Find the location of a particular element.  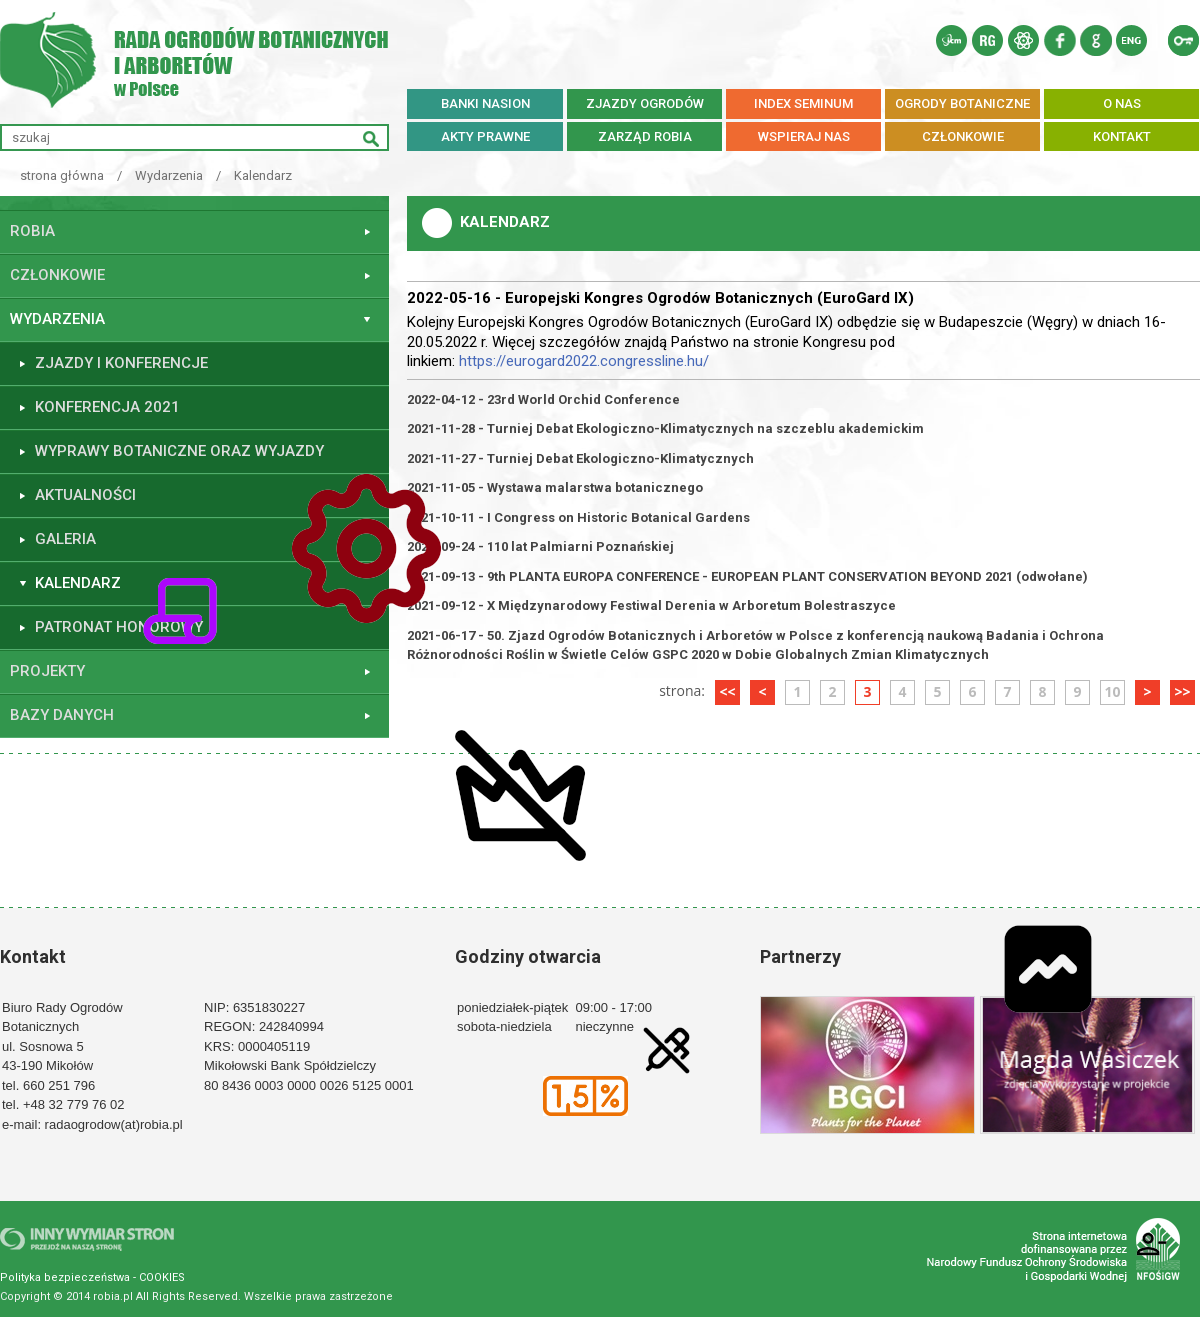

view or edit scripts is located at coordinates (180, 611).